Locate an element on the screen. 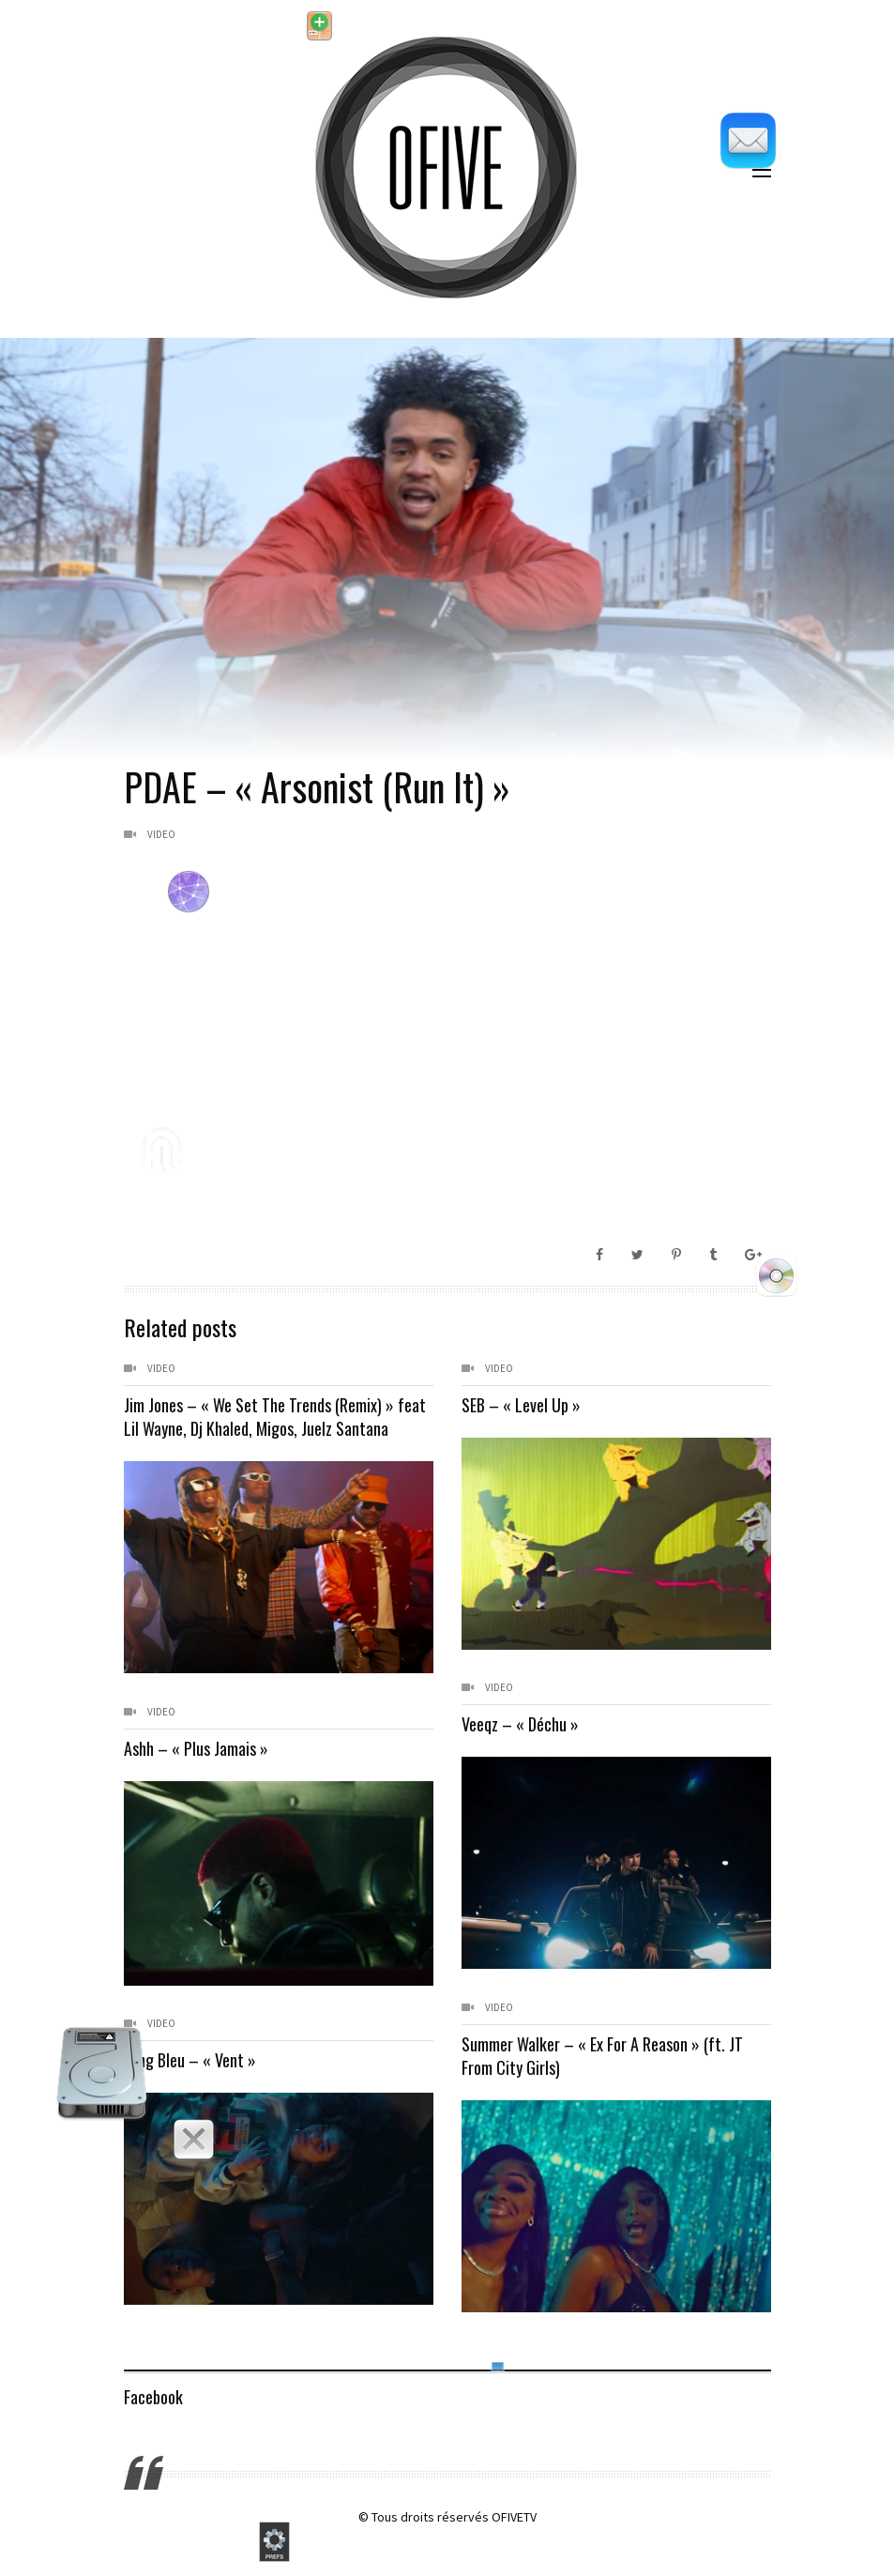  open GarageBand preferences or settings is located at coordinates (274, 2542).